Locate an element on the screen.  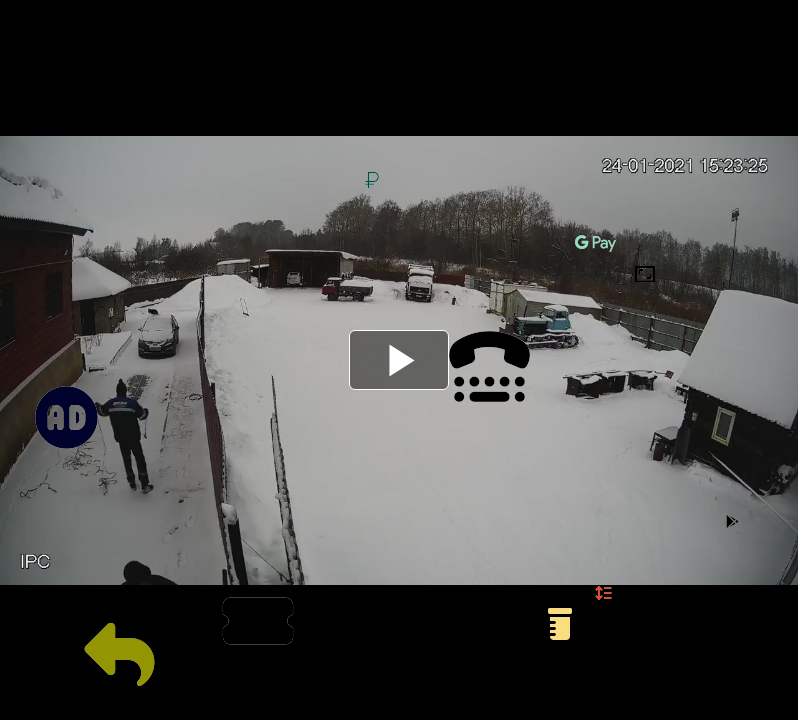
view prices in russian rubles is located at coordinates (372, 180).